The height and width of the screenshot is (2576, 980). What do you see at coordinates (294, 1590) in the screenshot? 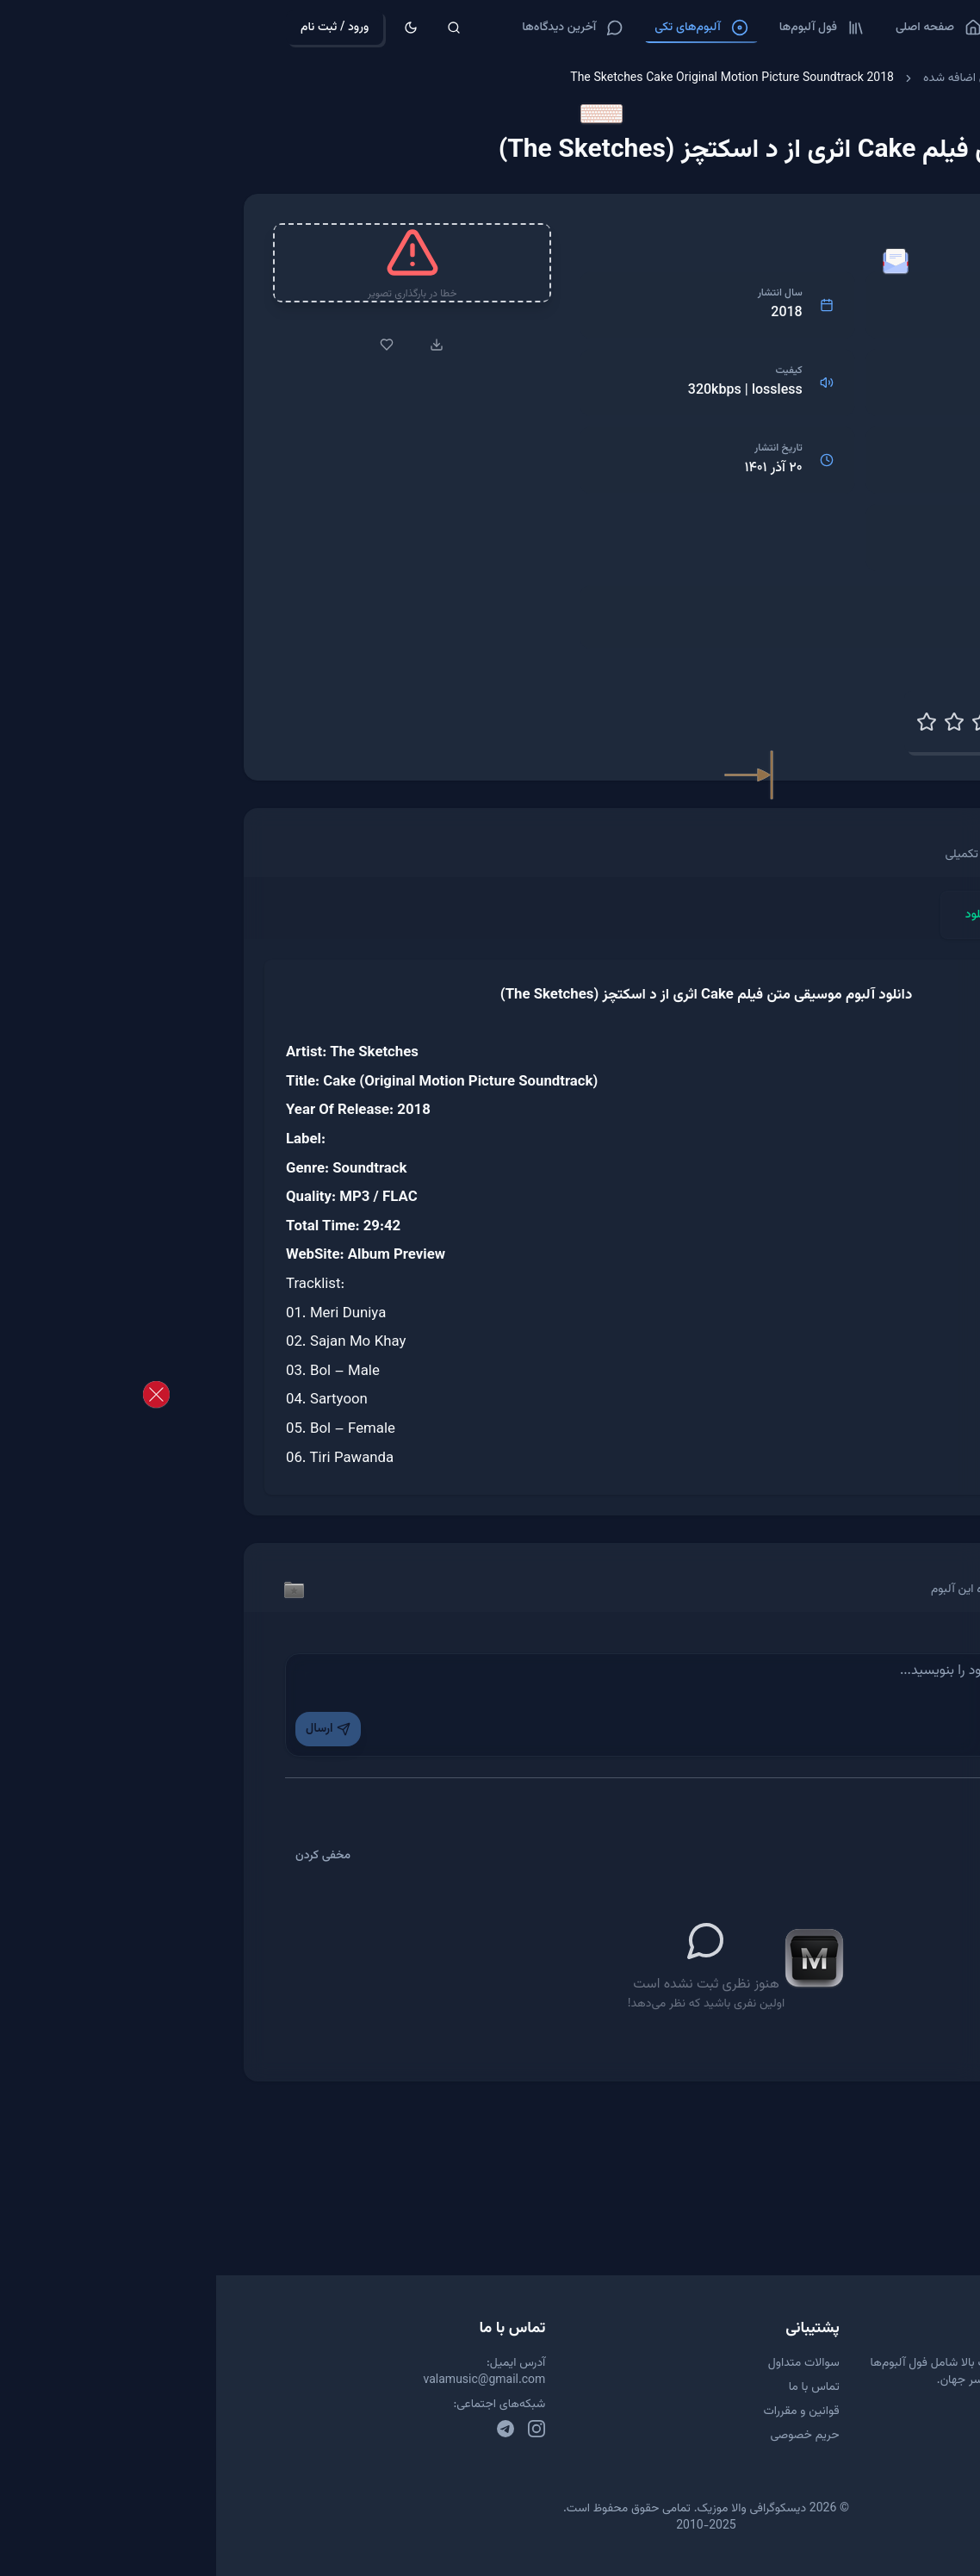
I see `open bookmarked or favorite files folder` at bounding box center [294, 1590].